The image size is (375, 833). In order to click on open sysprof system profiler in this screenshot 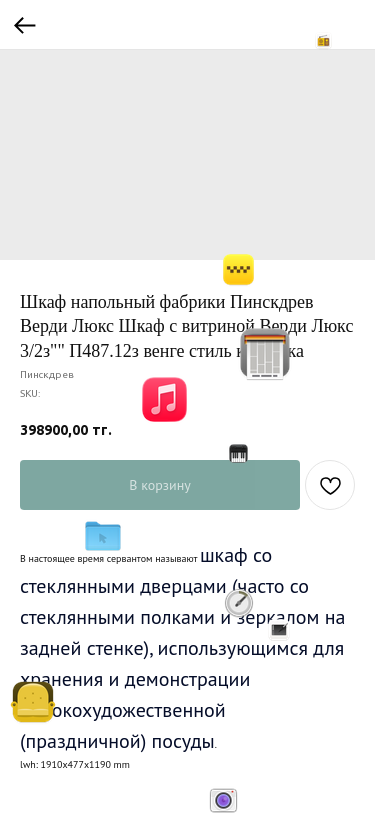, I will do `click(239, 603)`.